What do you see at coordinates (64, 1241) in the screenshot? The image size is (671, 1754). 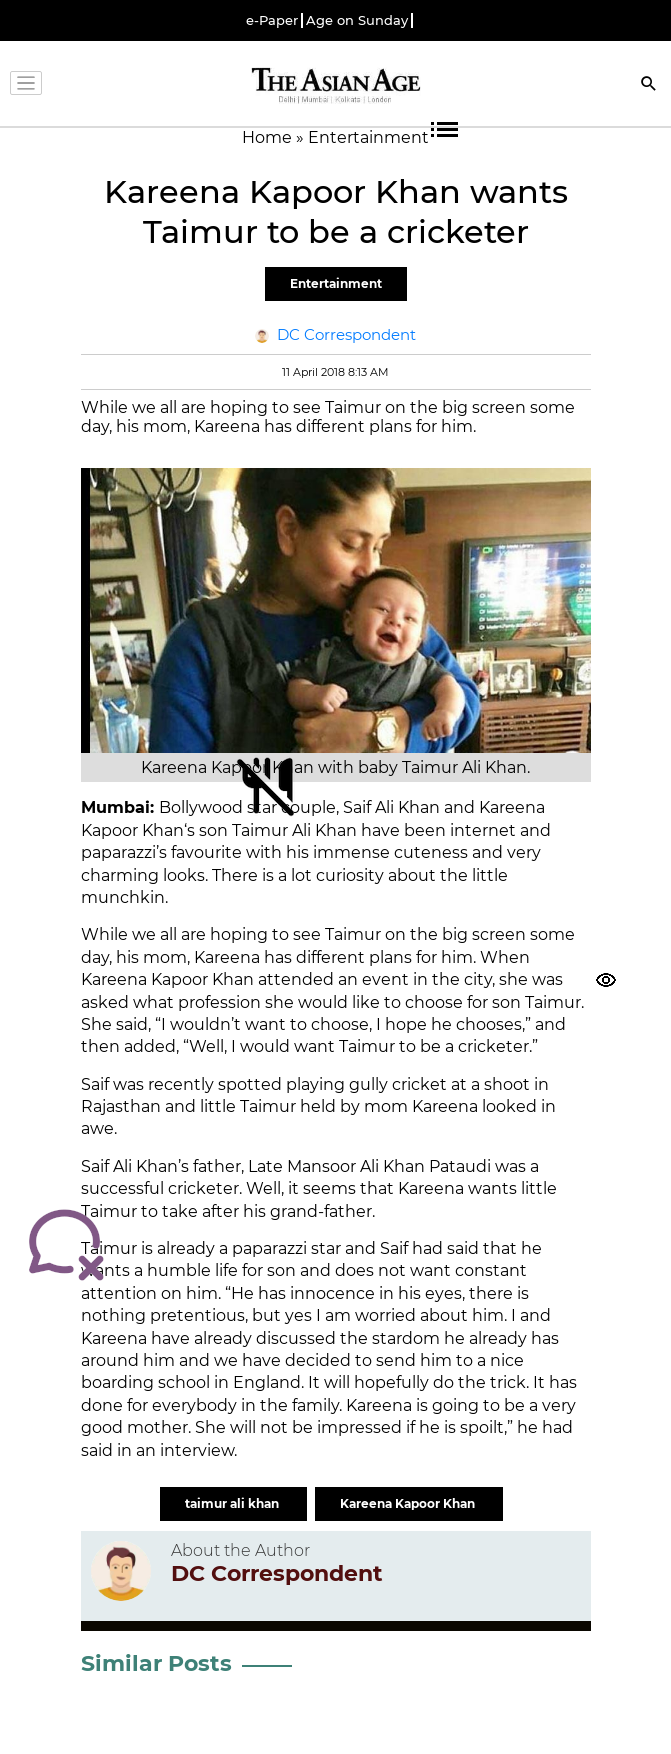 I see `delete a conversation or message` at bounding box center [64, 1241].